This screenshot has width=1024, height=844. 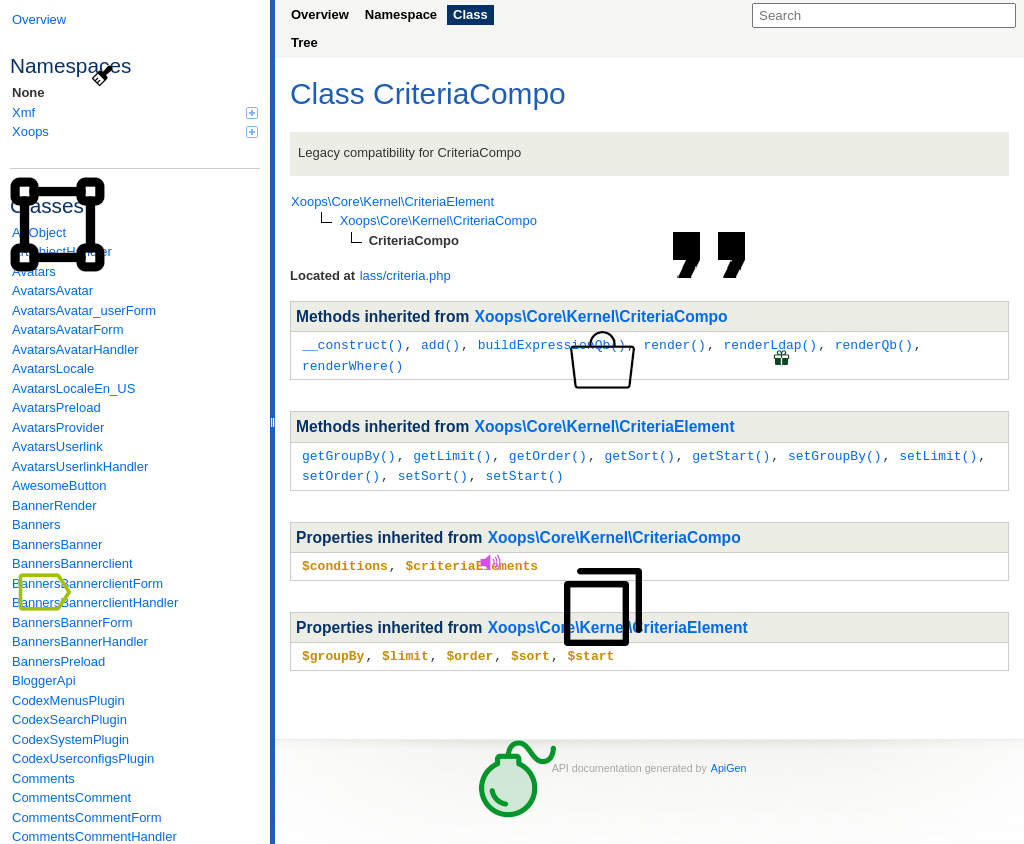 What do you see at coordinates (602, 363) in the screenshot?
I see `view your shopping bag` at bounding box center [602, 363].